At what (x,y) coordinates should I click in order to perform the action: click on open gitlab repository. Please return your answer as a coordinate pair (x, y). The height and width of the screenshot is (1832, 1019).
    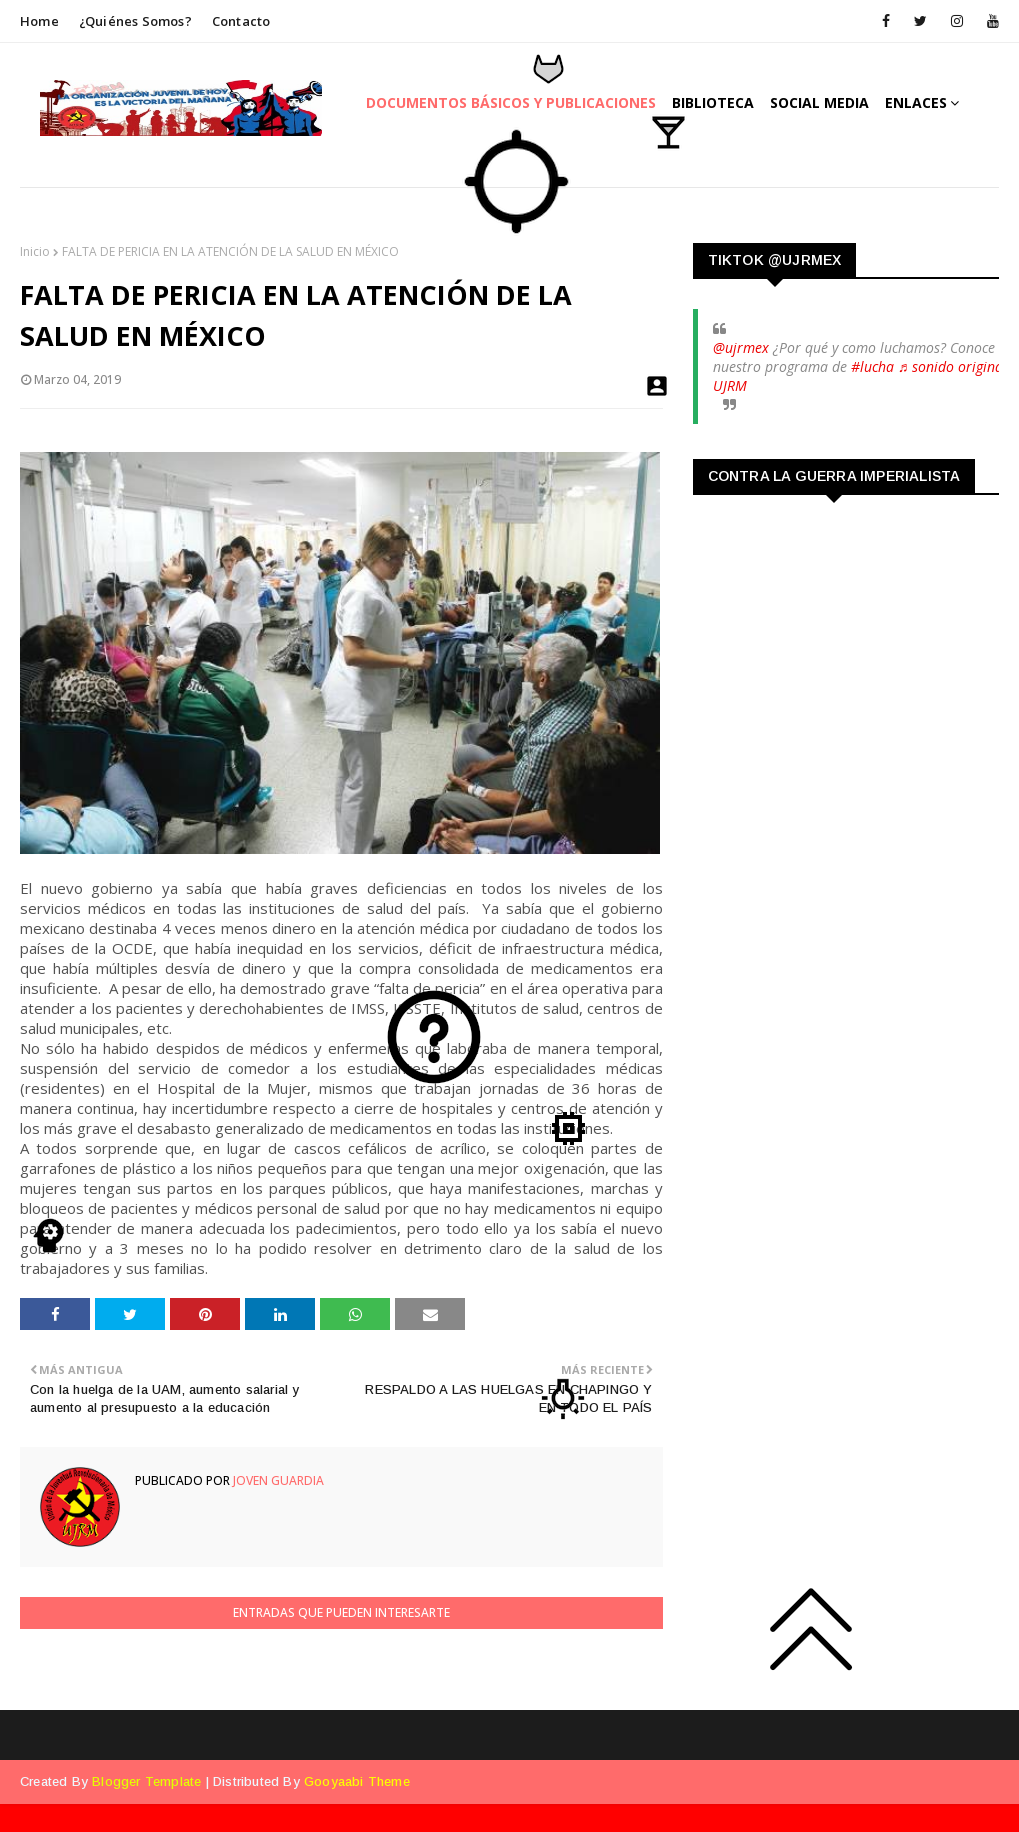
    Looking at the image, I should click on (548, 68).